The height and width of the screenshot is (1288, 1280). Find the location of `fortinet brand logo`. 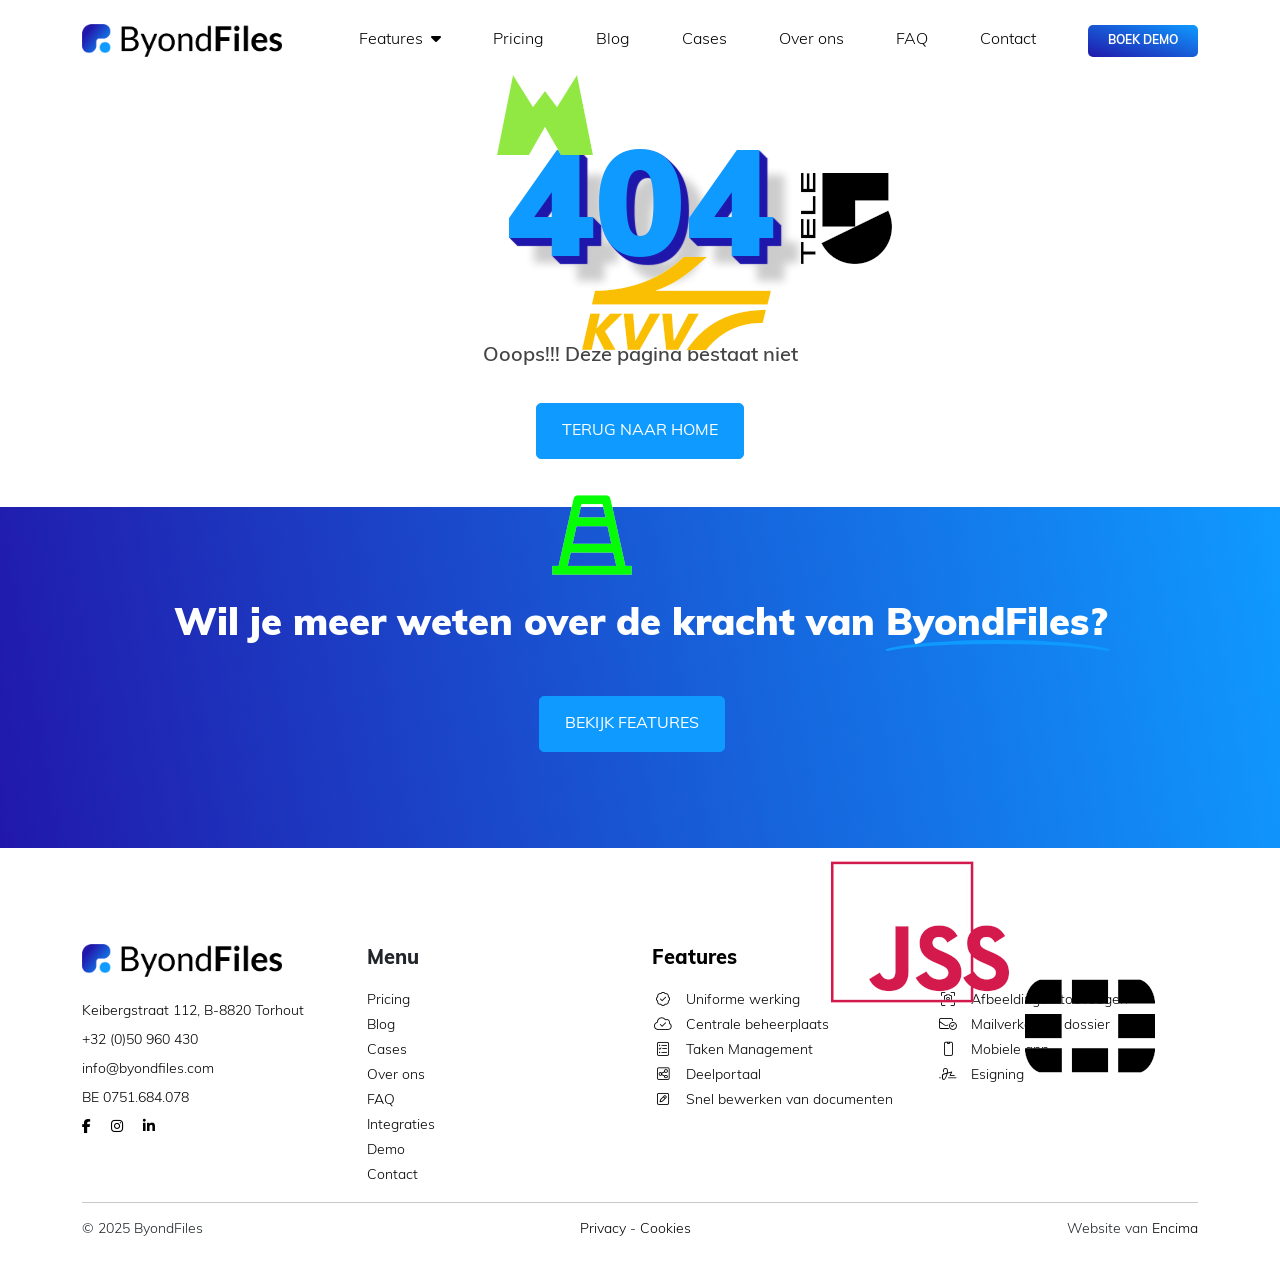

fortinet brand logo is located at coordinates (1090, 1026).